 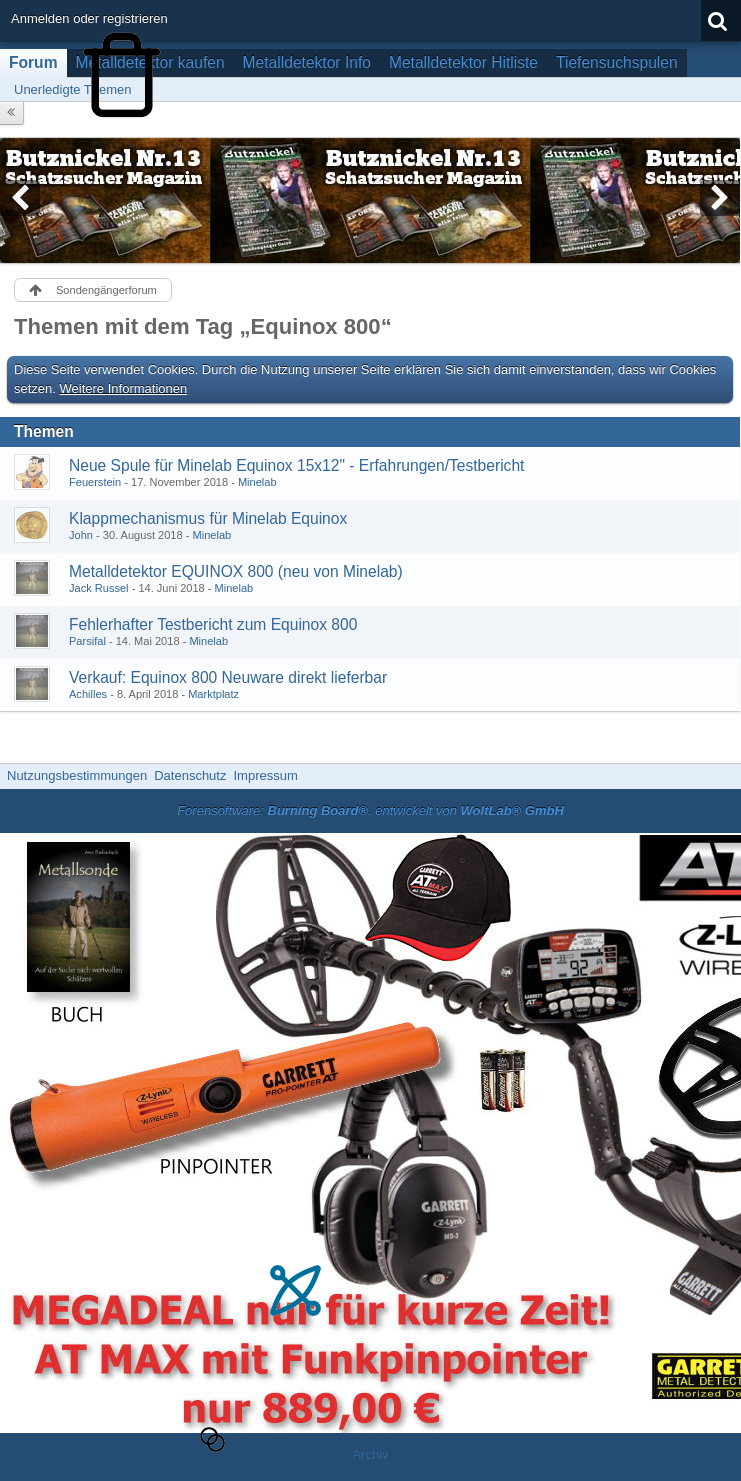 What do you see at coordinates (212, 1439) in the screenshot?
I see `blend or merge layers together` at bounding box center [212, 1439].